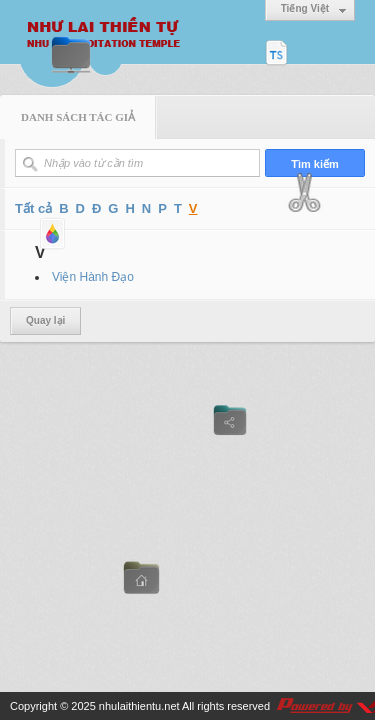 The image size is (375, 720). Describe the element at coordinates (141, 577) in the screenshot. I see `access your home folder` at that location.